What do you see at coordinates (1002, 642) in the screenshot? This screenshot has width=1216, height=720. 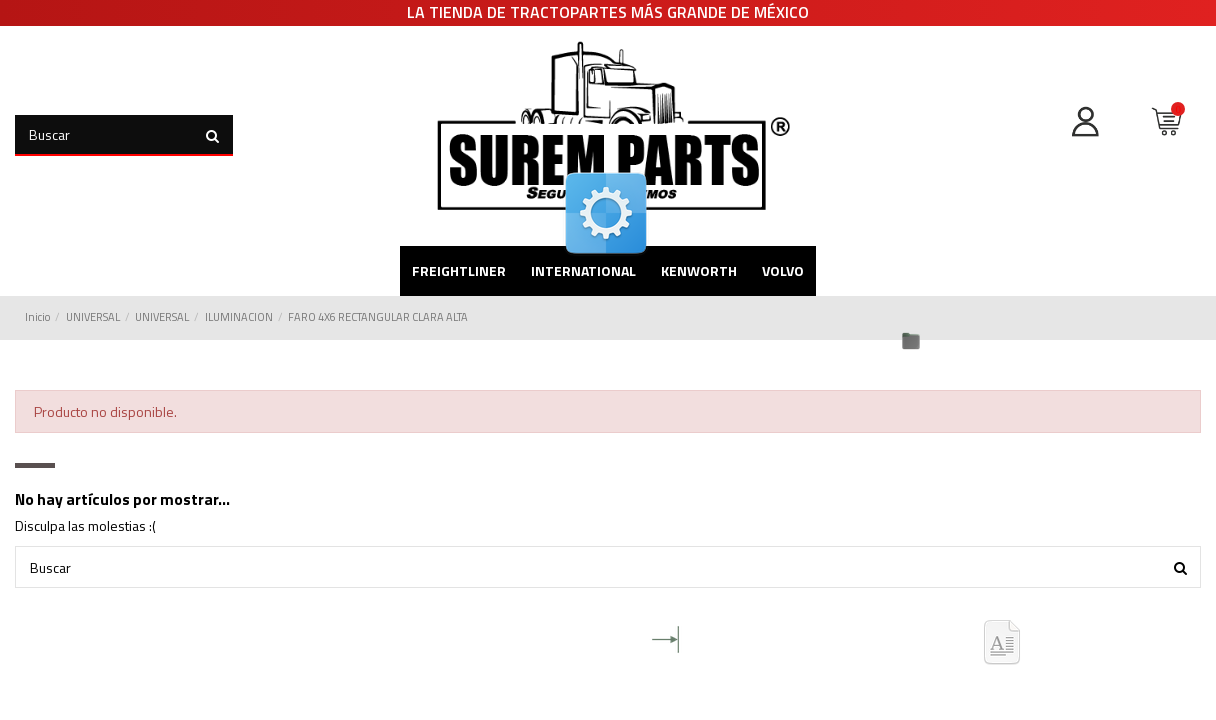 I see `open a rich text format document` at bounding box center [1002, 642].